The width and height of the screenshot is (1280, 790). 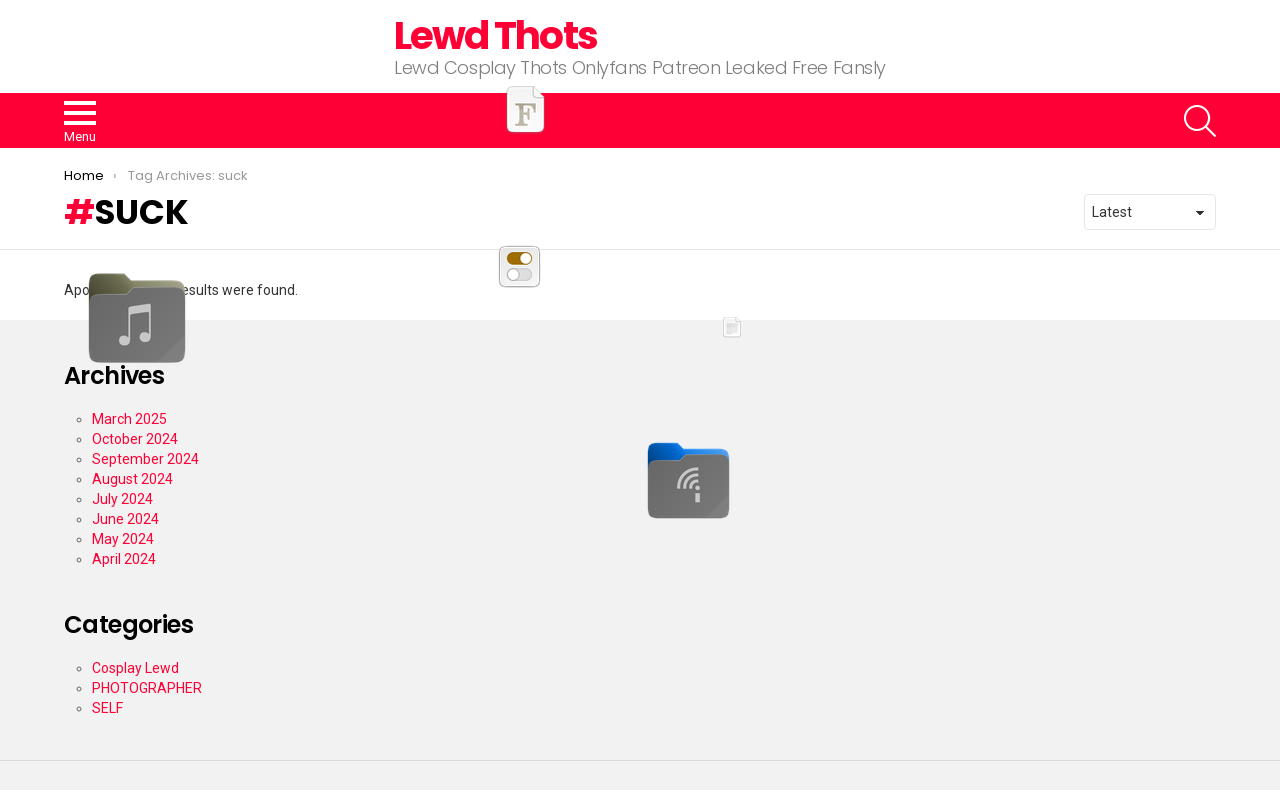 What do you see at coordinates (137, 318) in the screenshot?
I see `open your music folder` at bounding box center [137, 318].